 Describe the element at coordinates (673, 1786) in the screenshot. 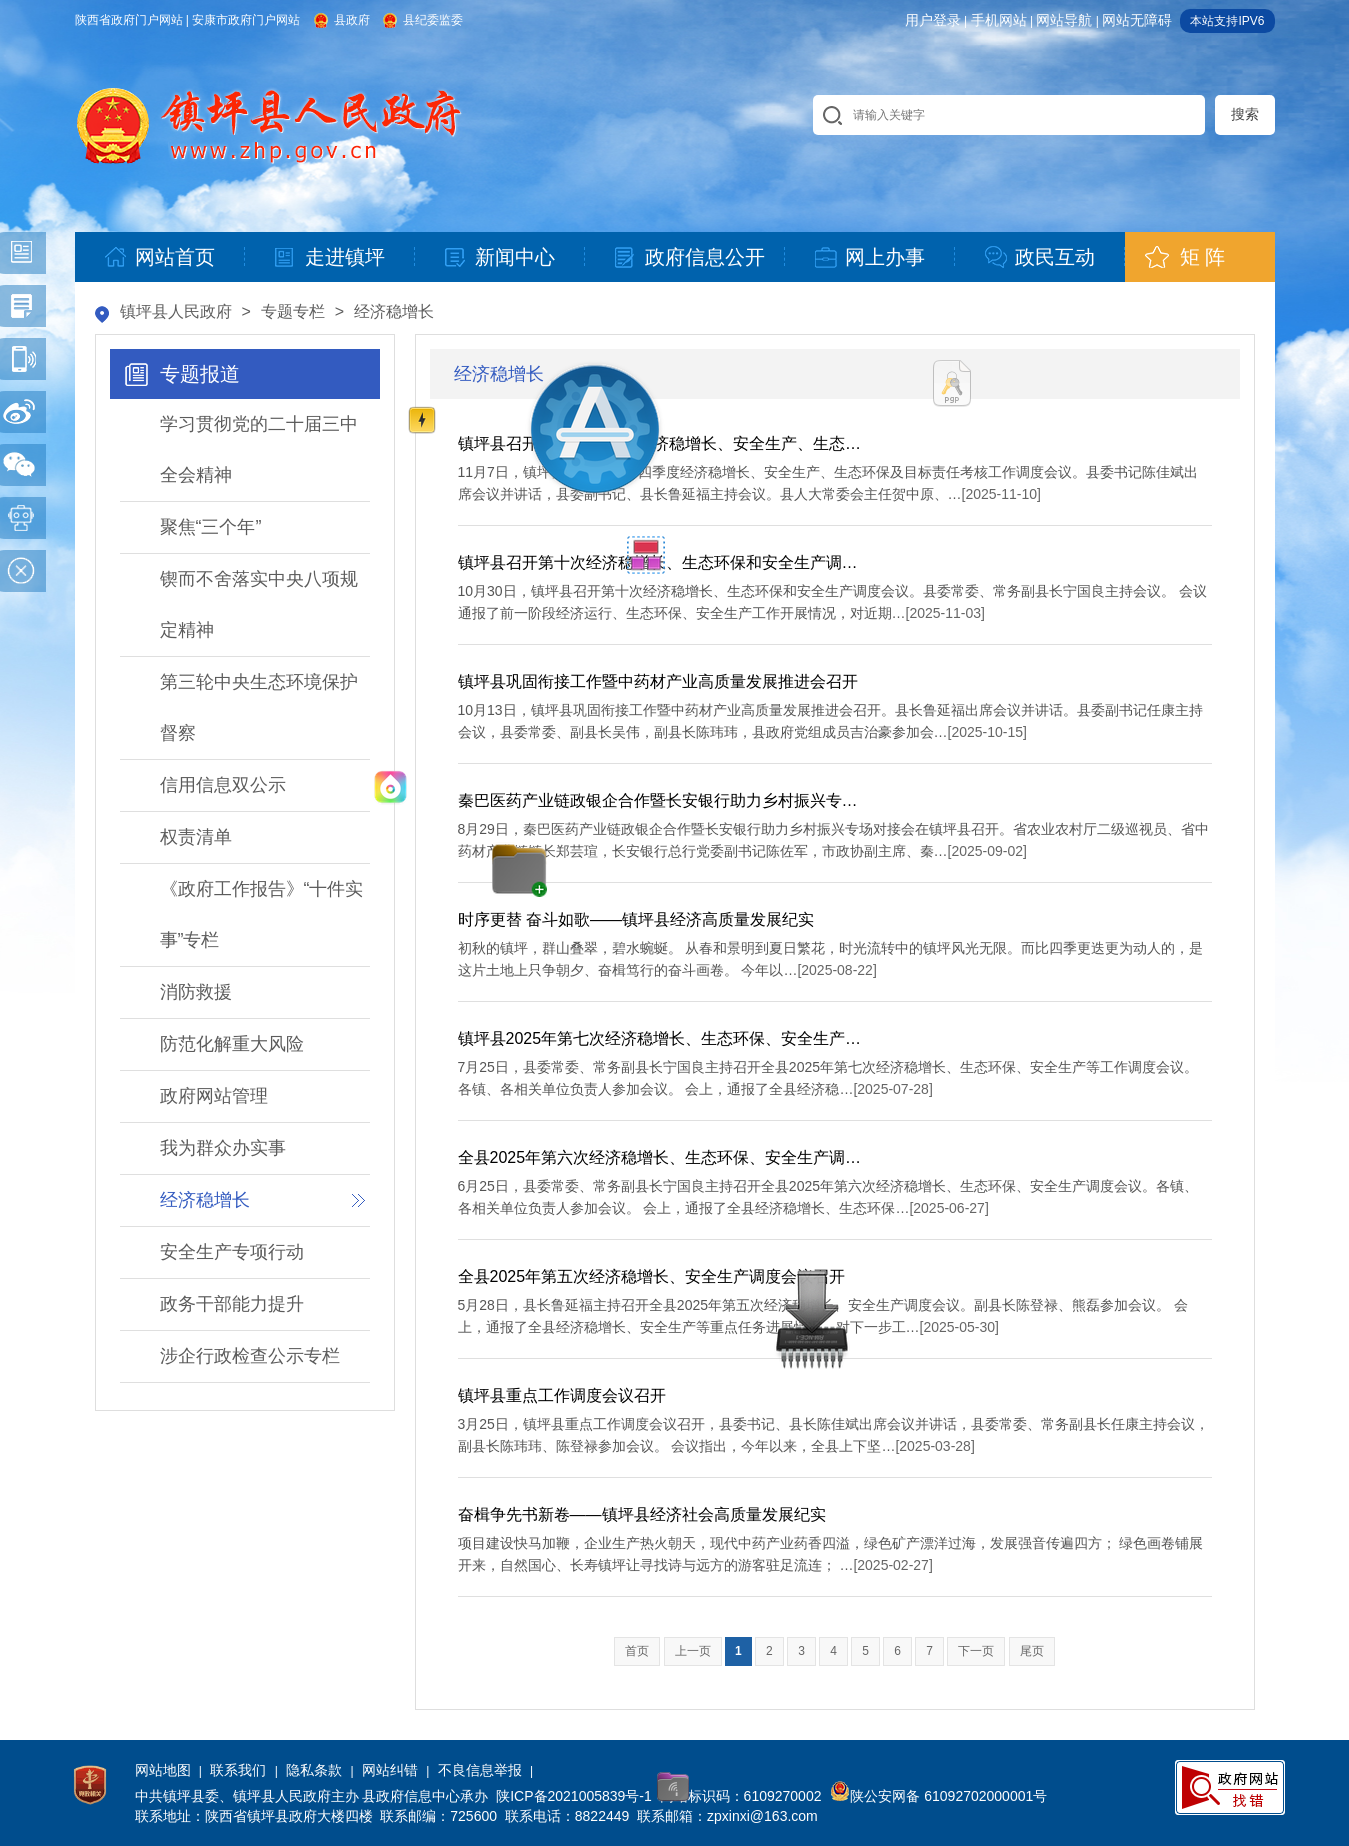

I see `folder synced with insync cloud service` at that location.